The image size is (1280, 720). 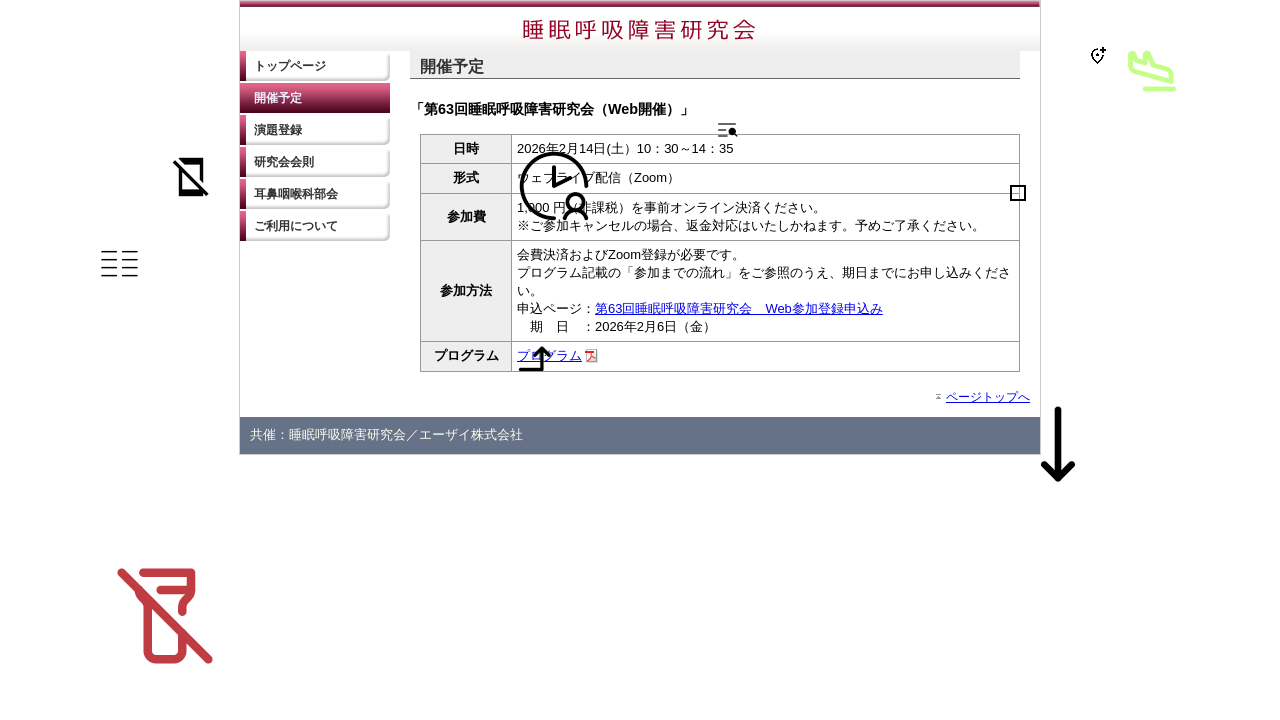 What do you see at coordinates (191, 177) in the screenshot?
I see `disable mobile device or phone features` at bounding box center [191, 177].